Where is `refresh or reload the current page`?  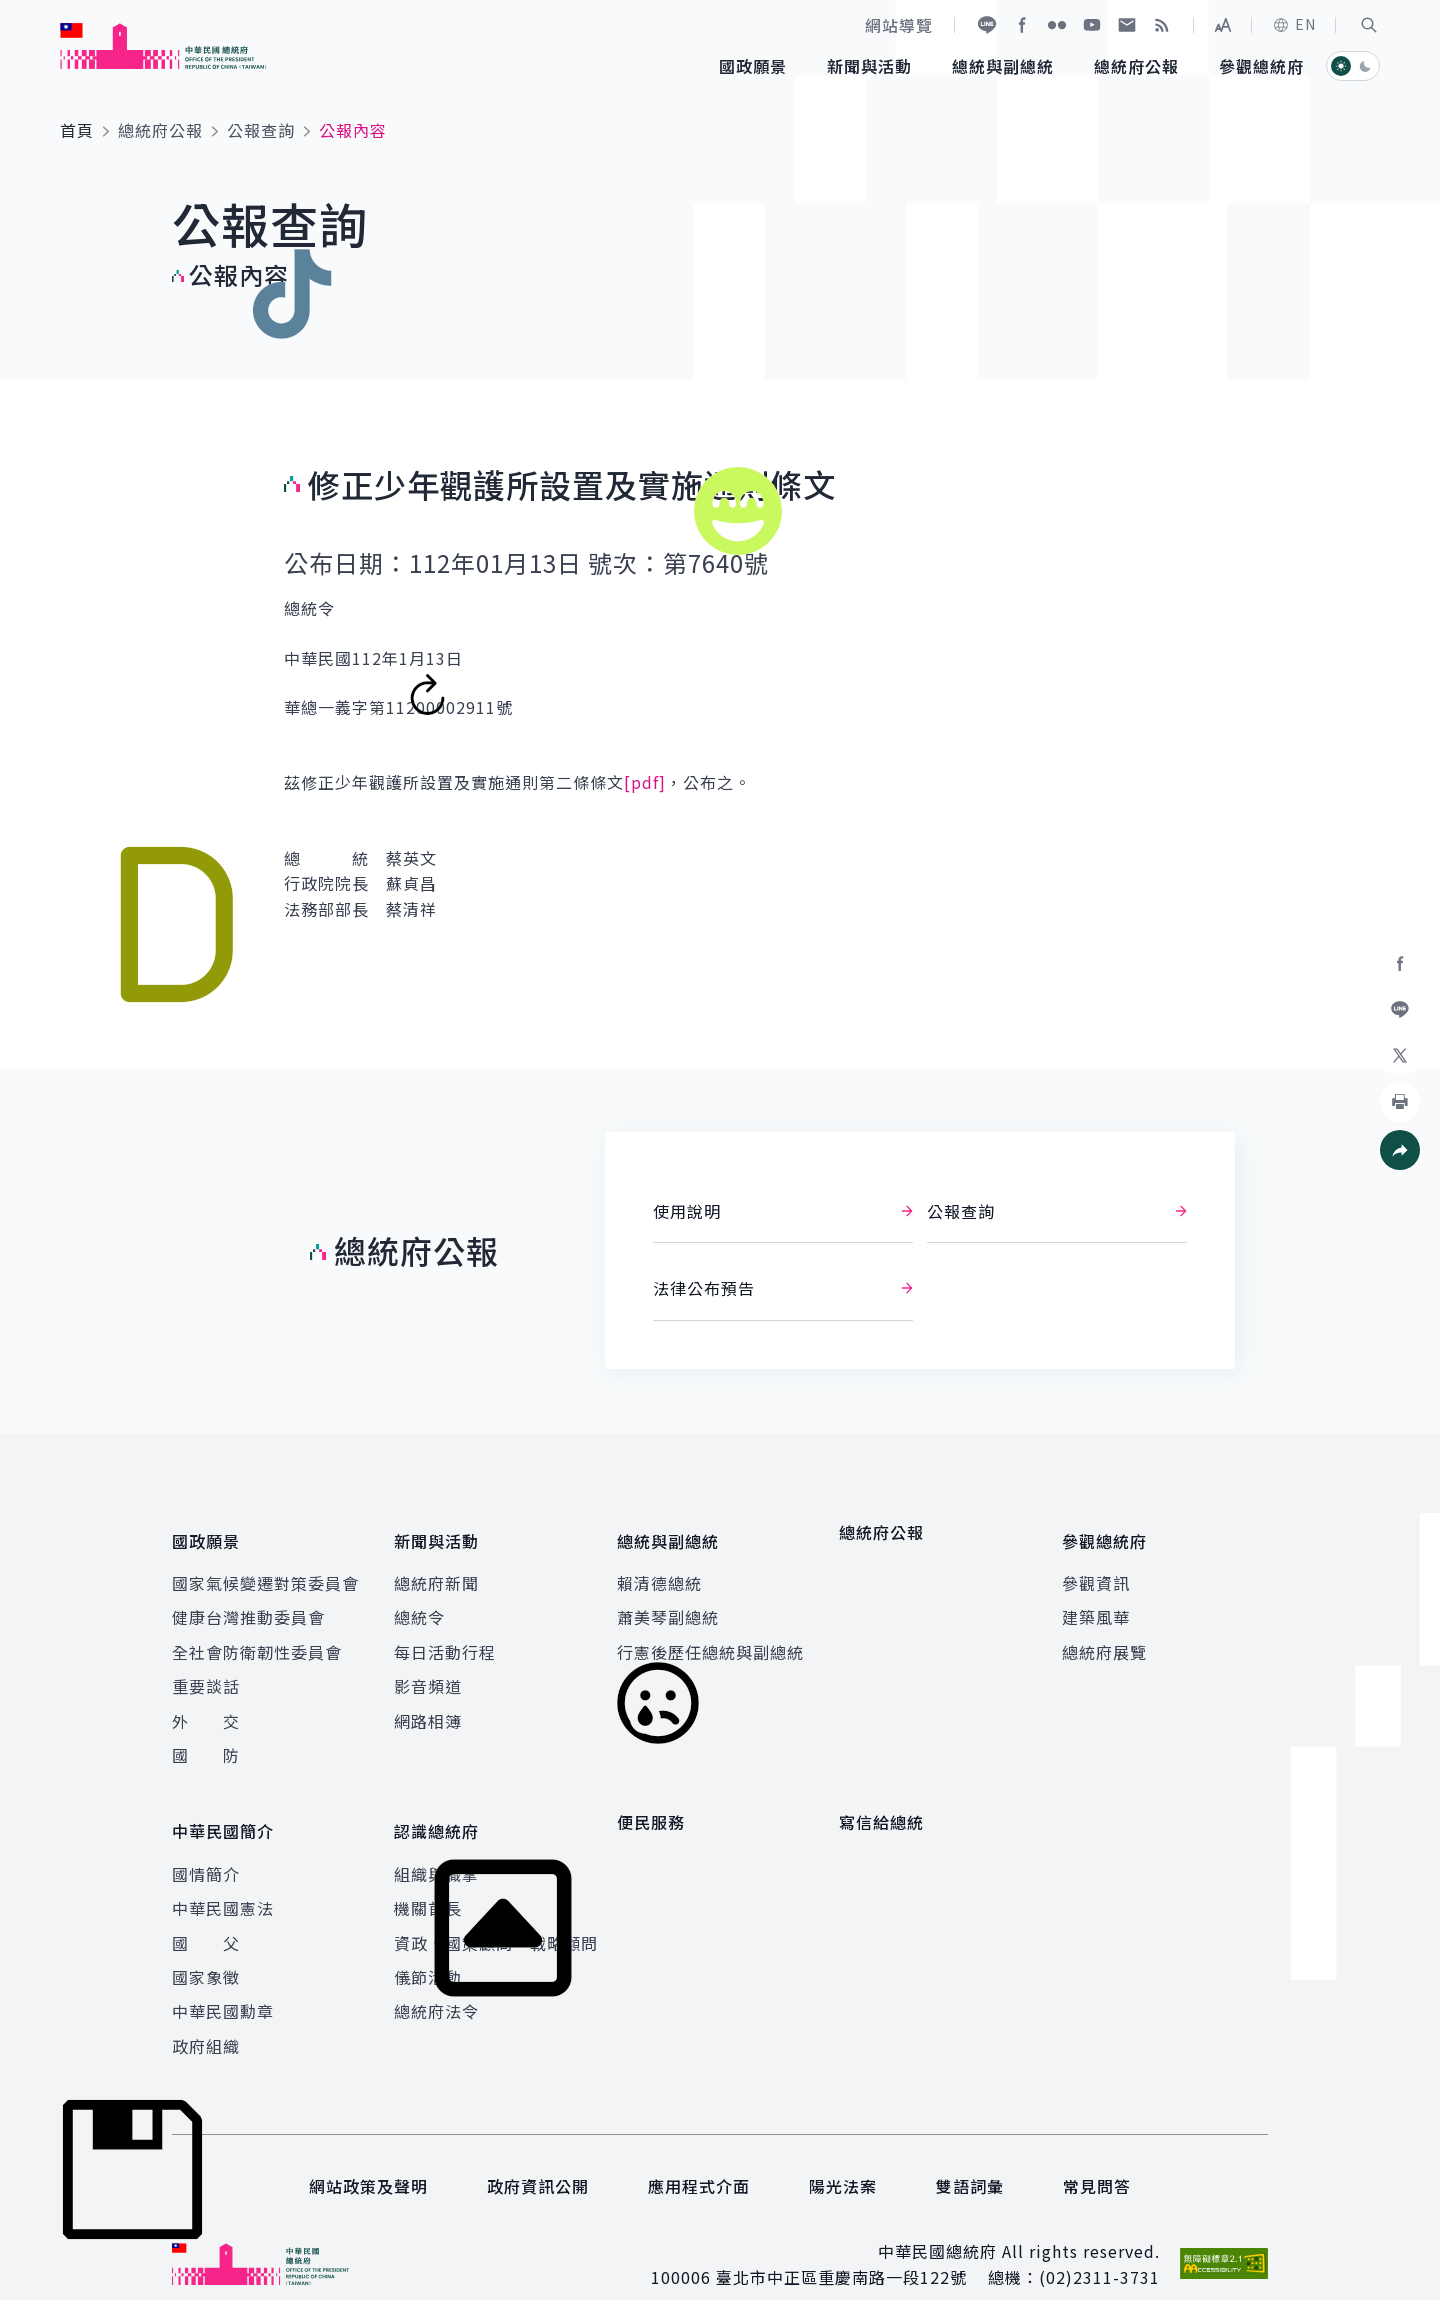 refresh or reload the current page is located at coordinates (427, 694).